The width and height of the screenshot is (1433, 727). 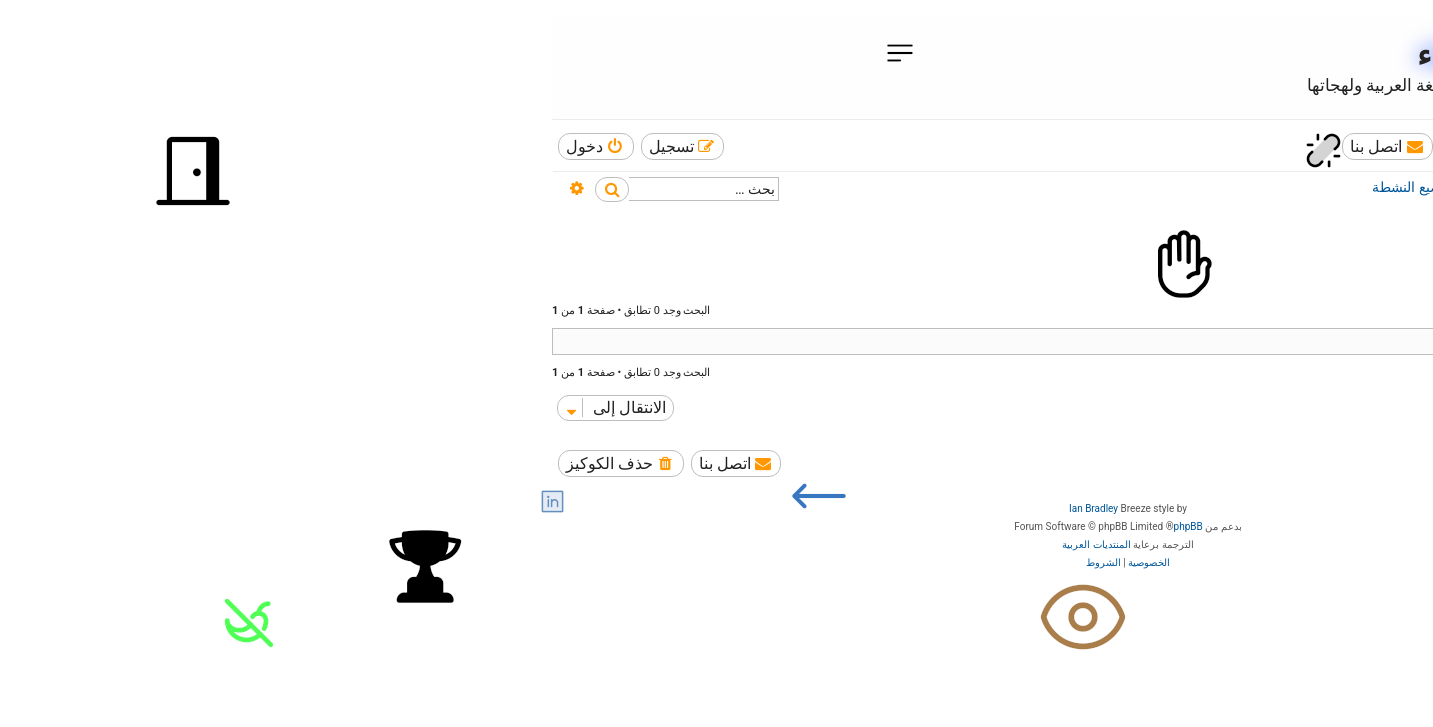 What do you see at coordinates (193, 171) in the screenshot?
I see `log out or exit the application` at bounding box center [193, 171].